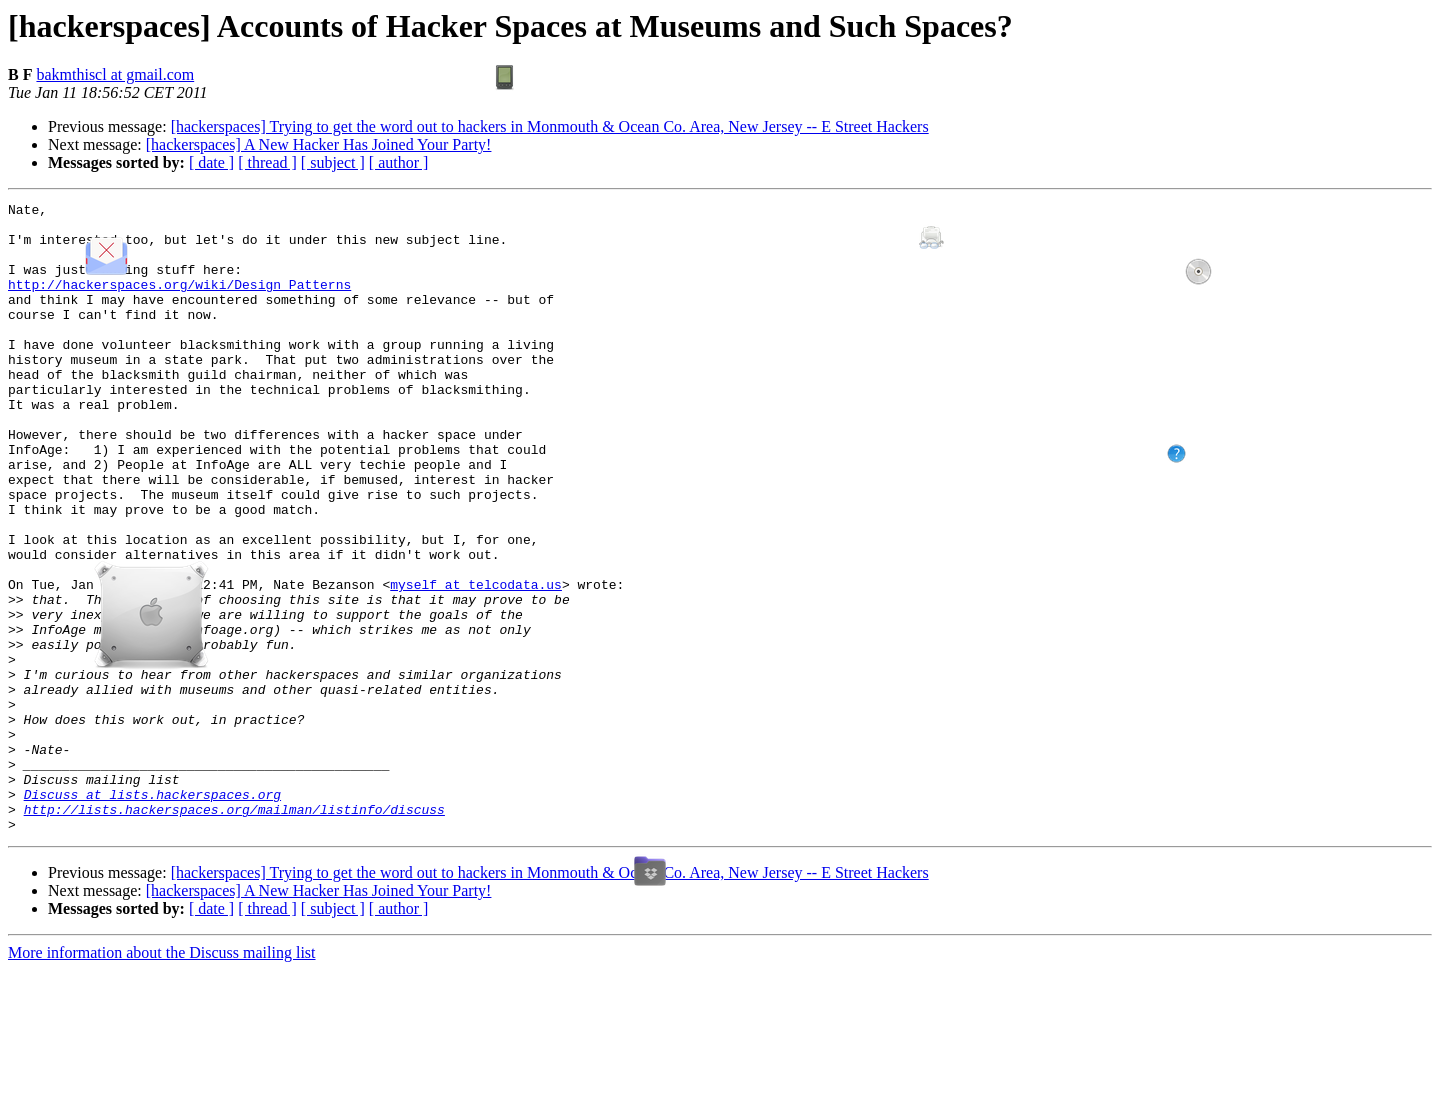 The width and height of the screenshot is (1440, 1096). I want to click on open your Dropbox synced folder, so click(650, 871).